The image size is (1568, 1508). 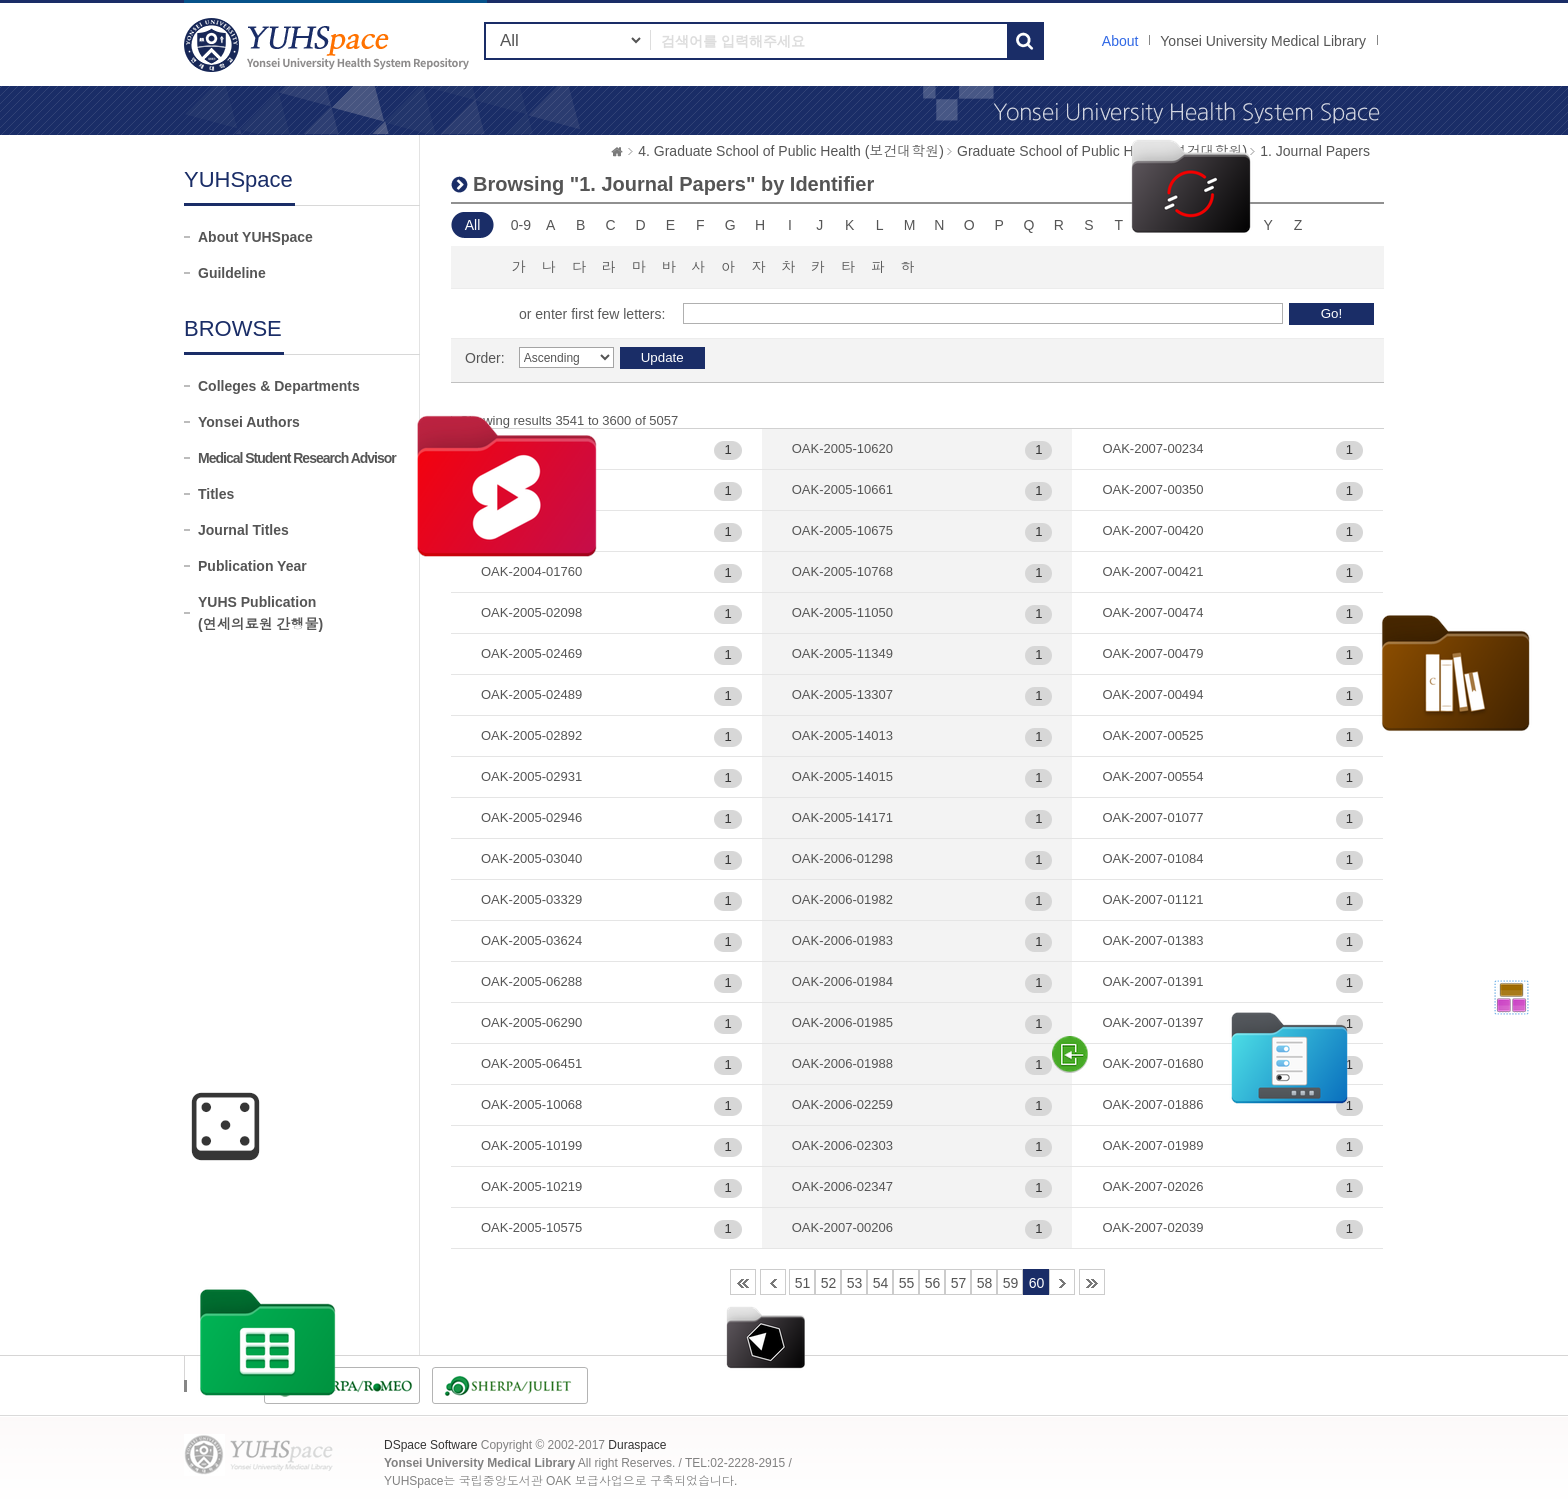 What do you see at coordinates (225, 1126) in the screenshot?
I see `launch tali dice game` at bounding box center [225, 1126].